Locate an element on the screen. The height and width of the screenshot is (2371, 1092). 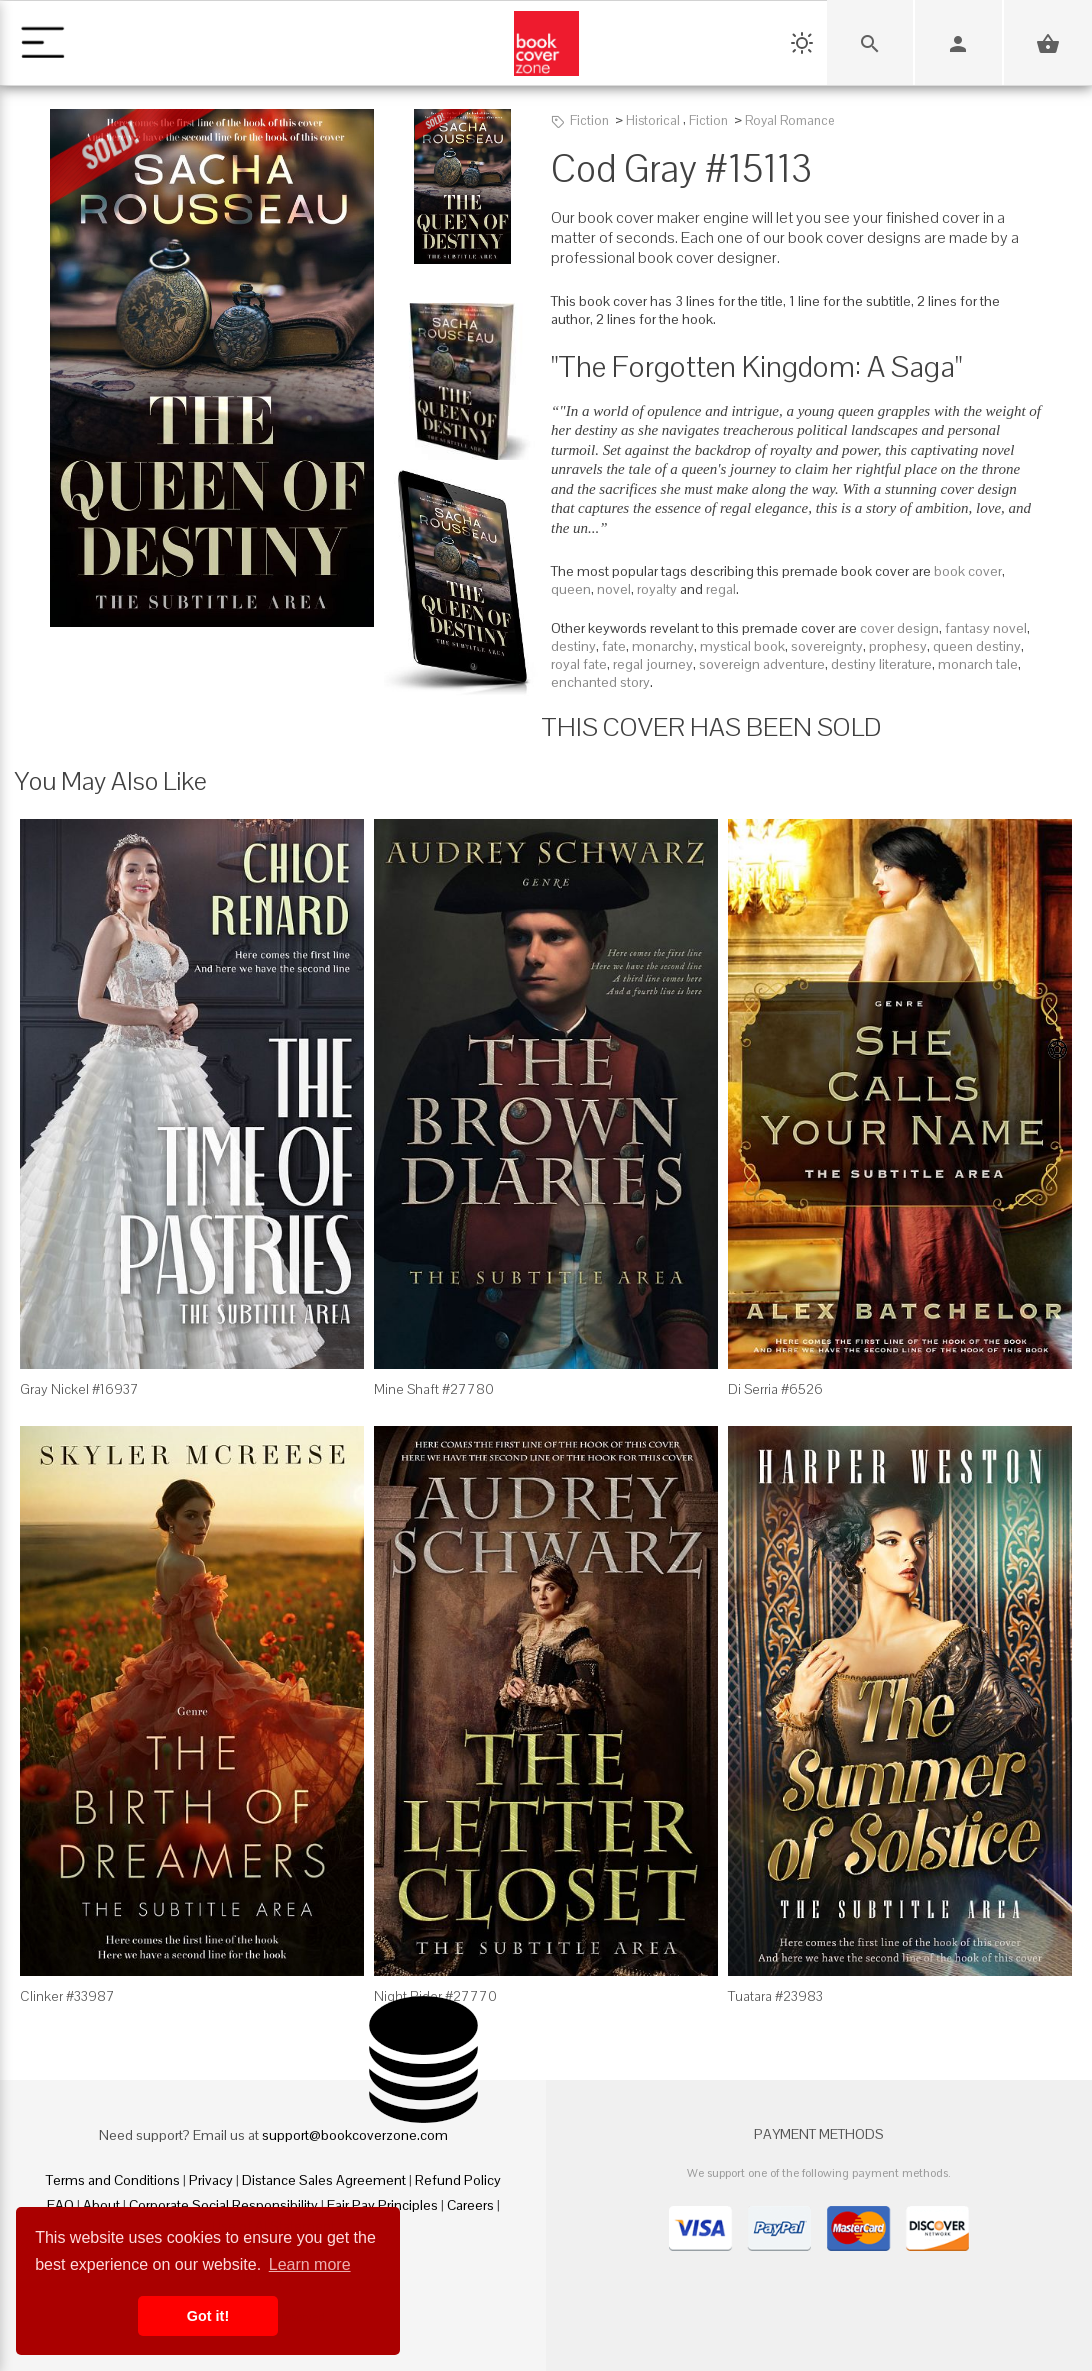
access football or soccer content is located at coordinates (1057, 1049).